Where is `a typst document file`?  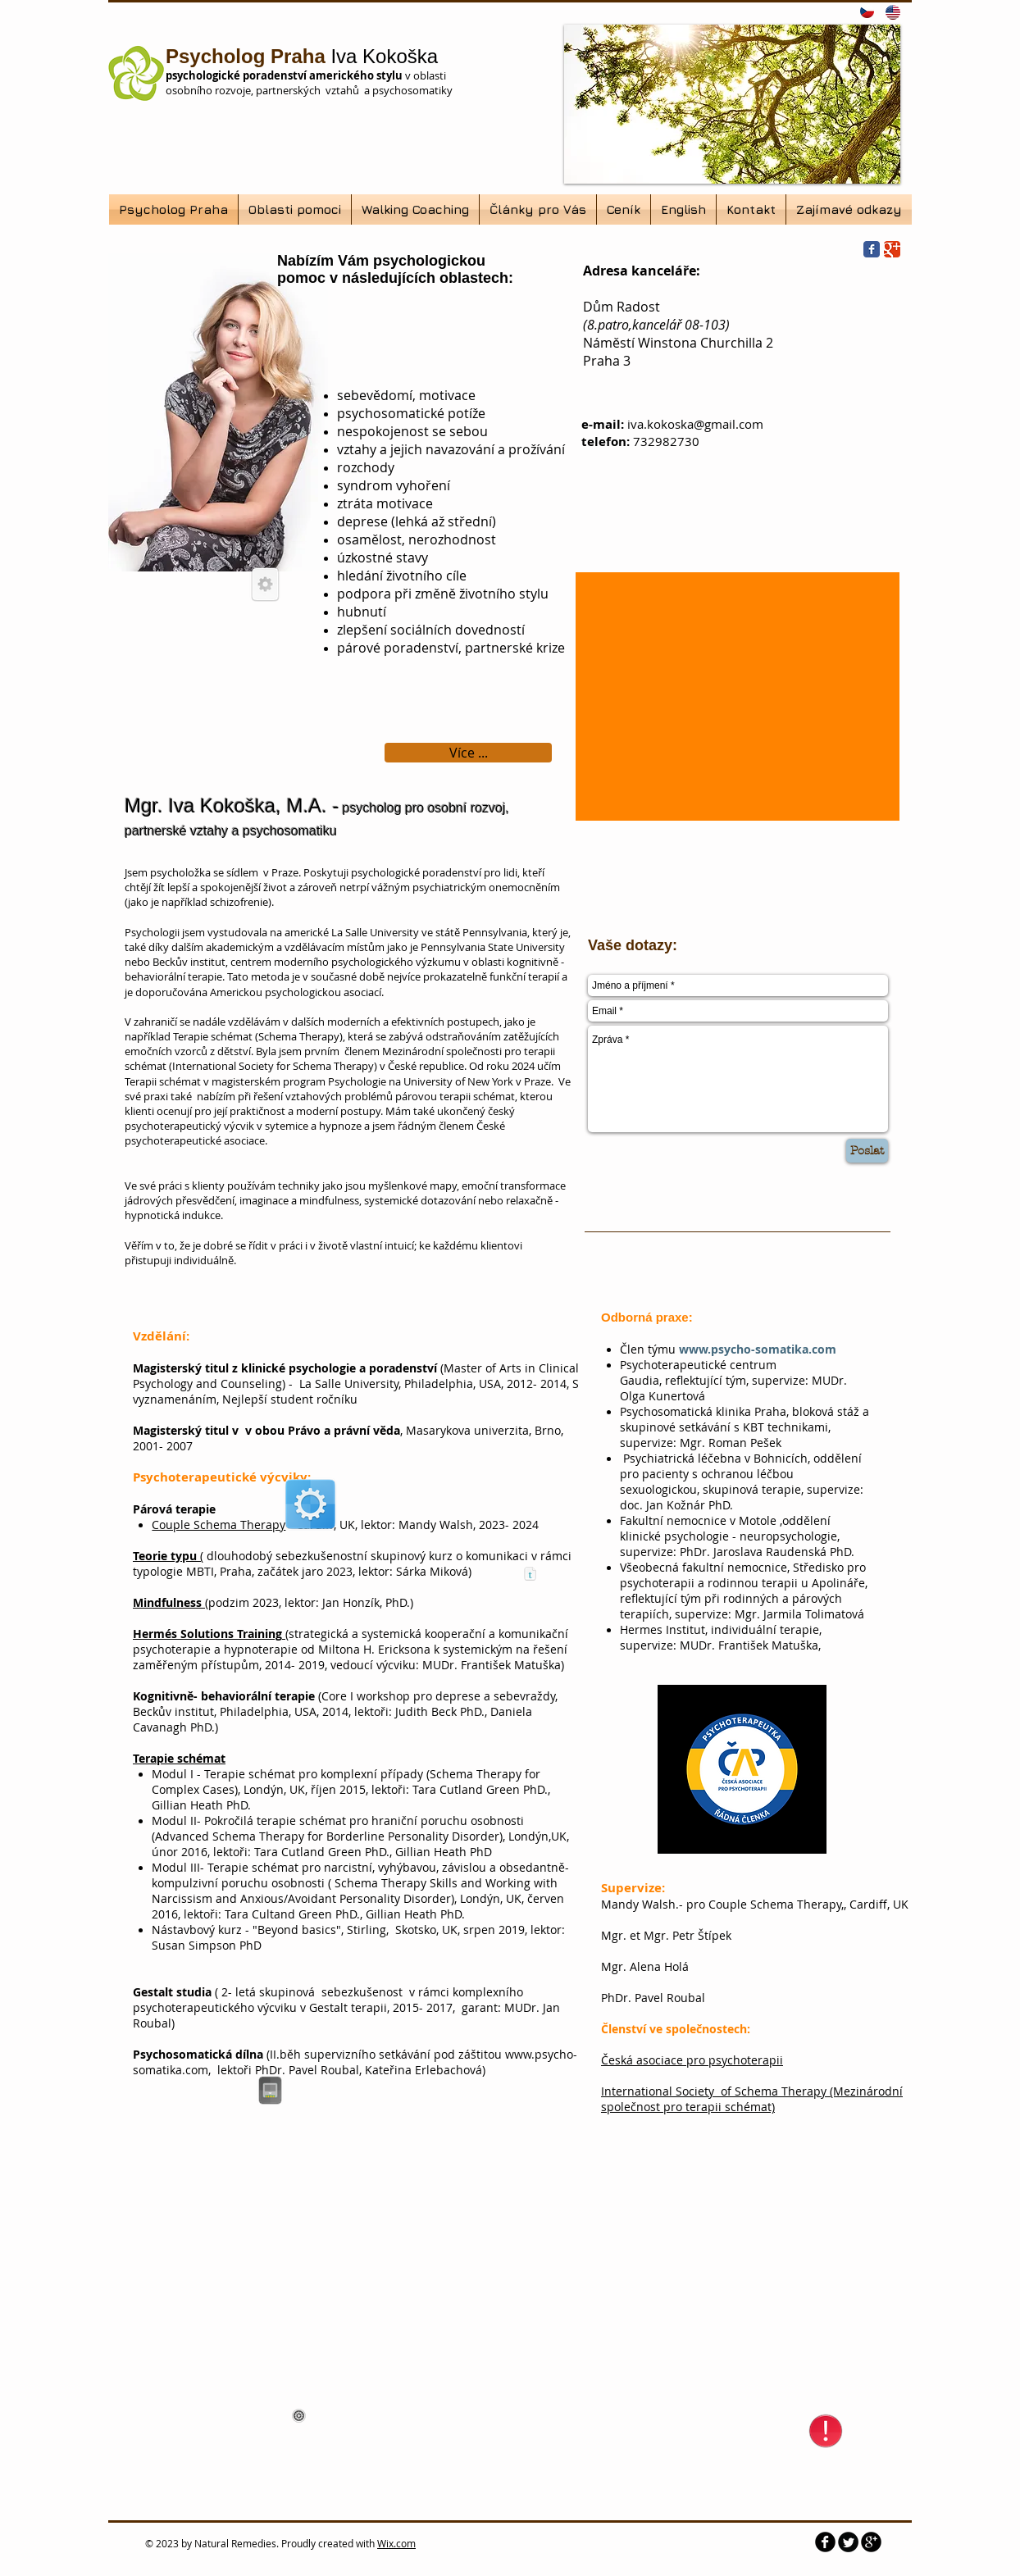
a typst document file is located at coordinates (530, 1573).